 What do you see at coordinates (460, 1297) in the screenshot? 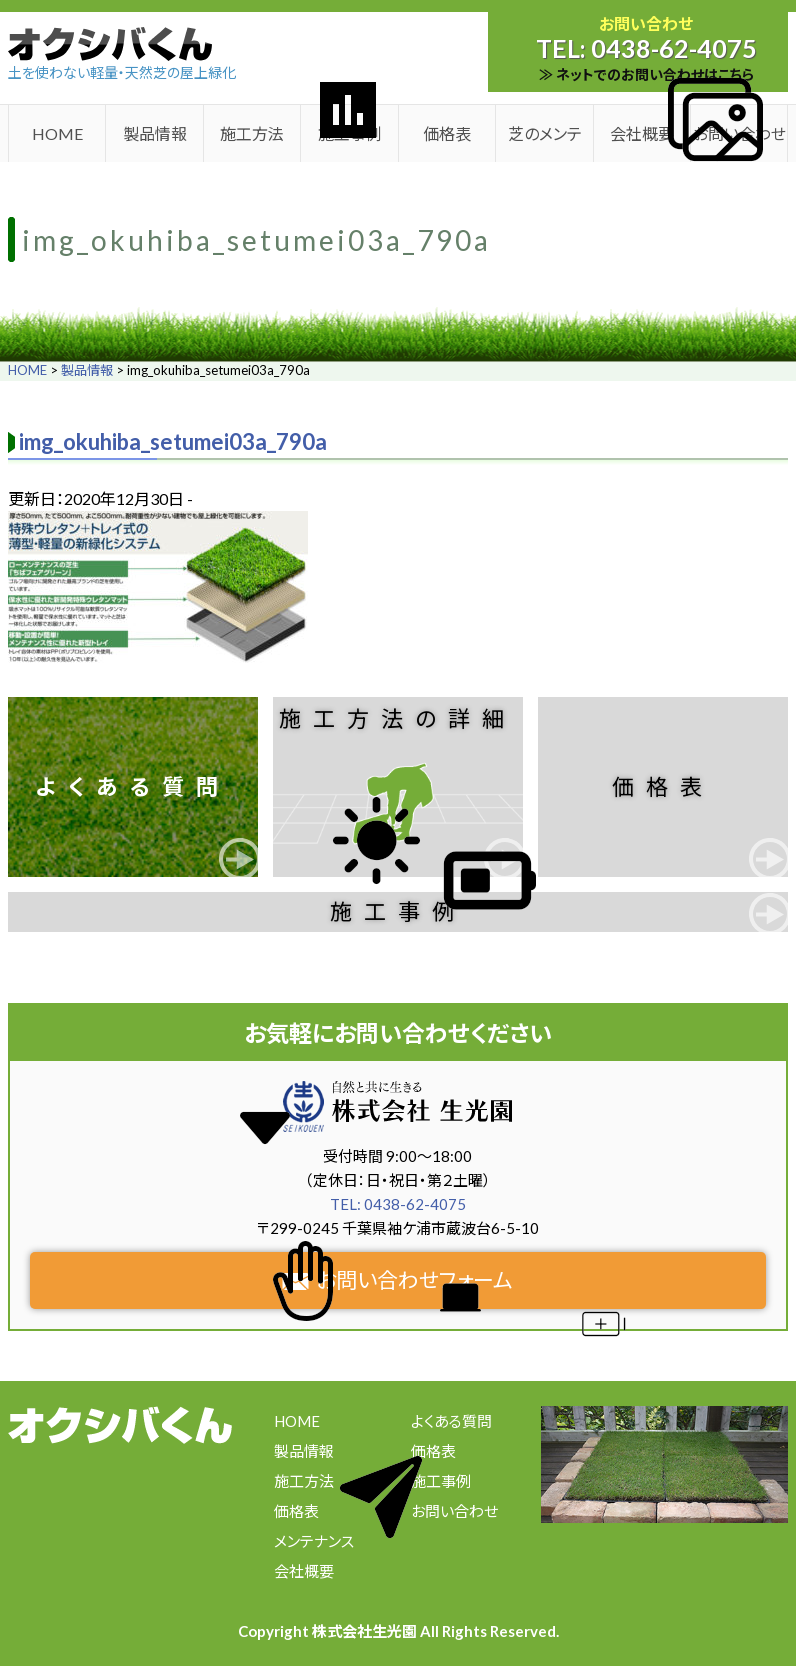
I see `switch to desktop view` at bounding box center [460, 1297].